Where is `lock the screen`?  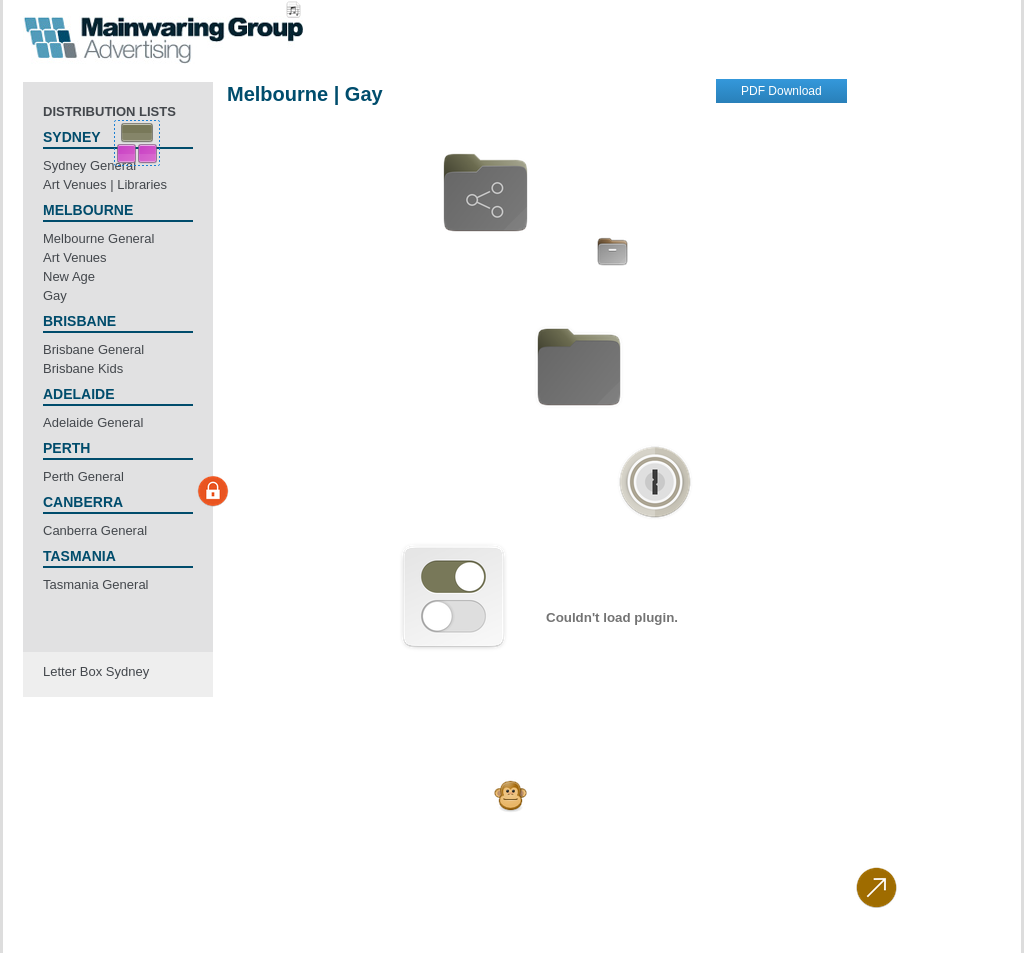 lock the screen is located at coordinates (213, 491).